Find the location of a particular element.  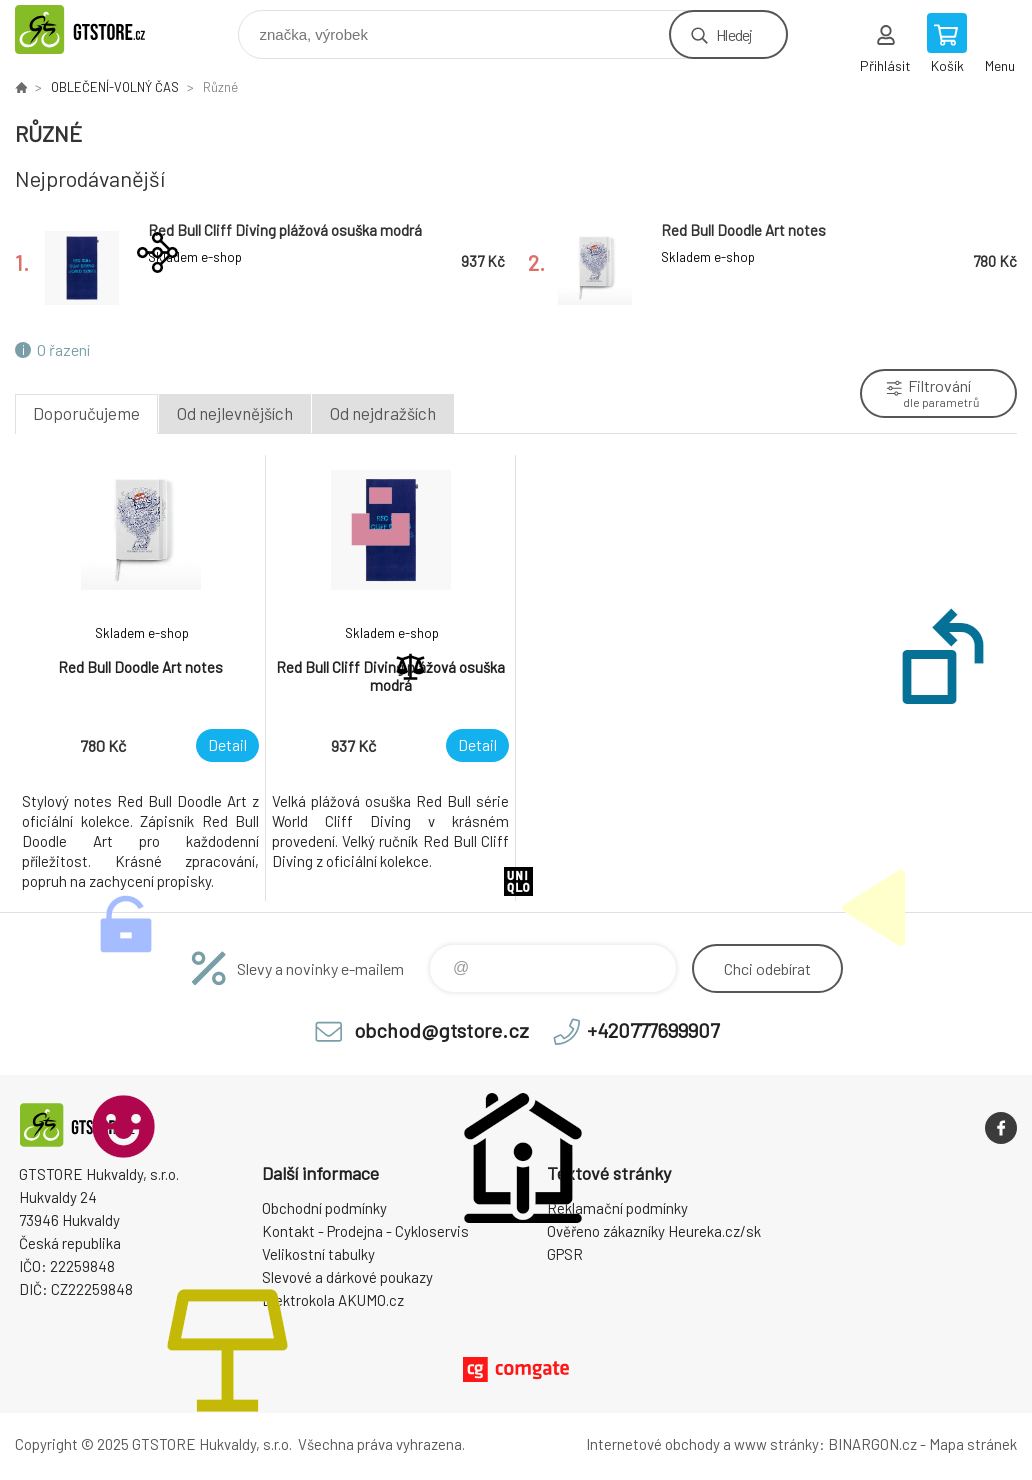

access legal or terms of service information is located at coordinates (410, 667).